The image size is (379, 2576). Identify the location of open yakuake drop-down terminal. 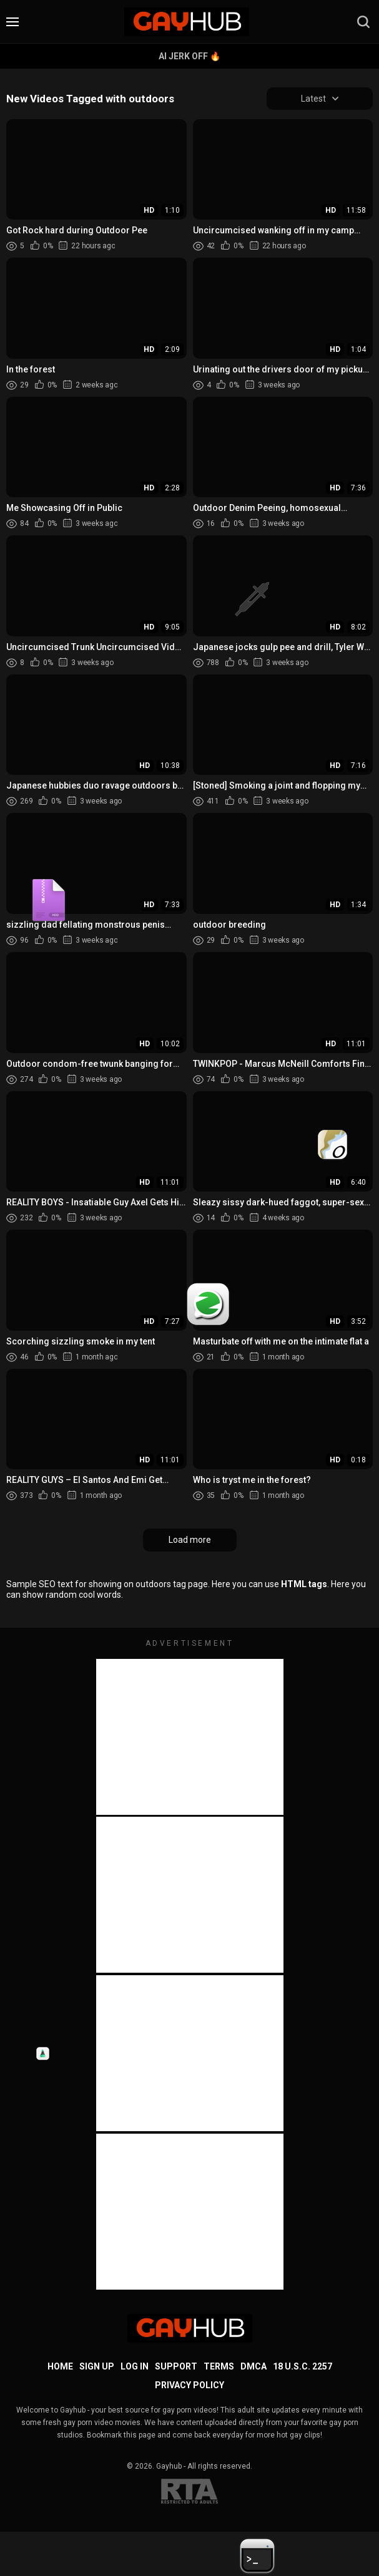
(257, 2556).